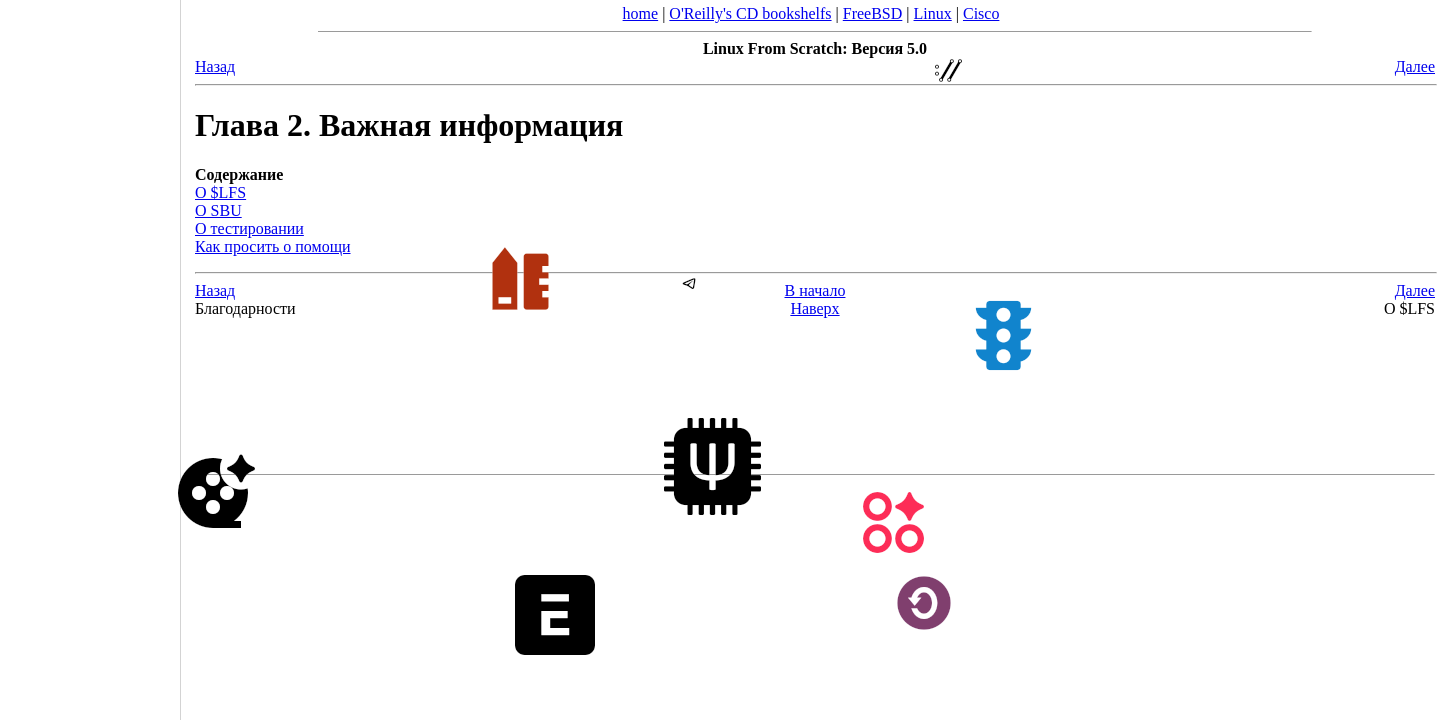 The image size is (1440, 720). I want to click on view traffic conditions, so click(1003, 335).